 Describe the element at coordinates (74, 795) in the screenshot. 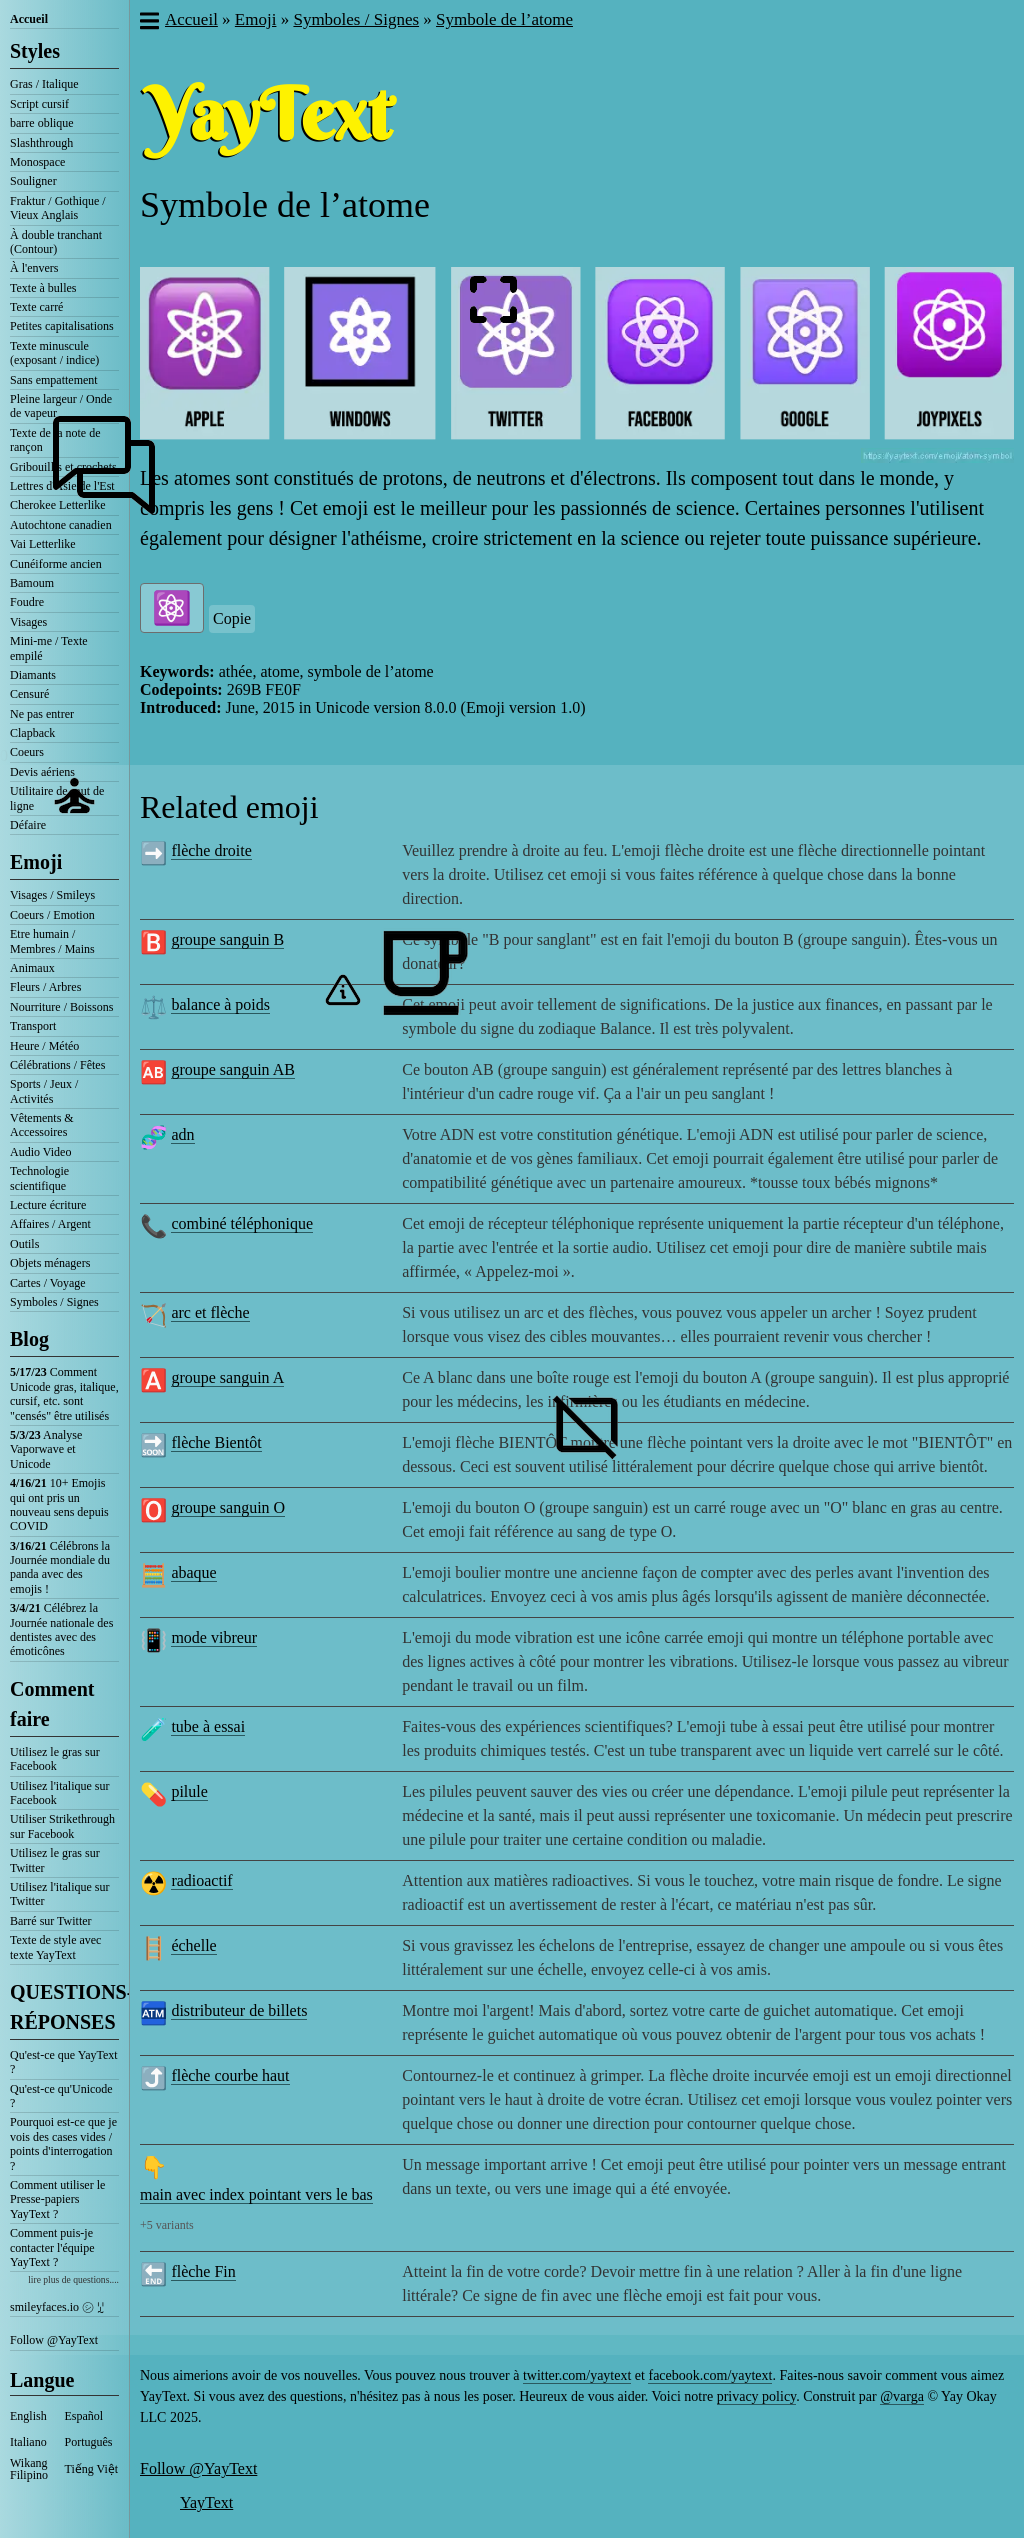

I see `access meditation or mindfulness features` at that location.